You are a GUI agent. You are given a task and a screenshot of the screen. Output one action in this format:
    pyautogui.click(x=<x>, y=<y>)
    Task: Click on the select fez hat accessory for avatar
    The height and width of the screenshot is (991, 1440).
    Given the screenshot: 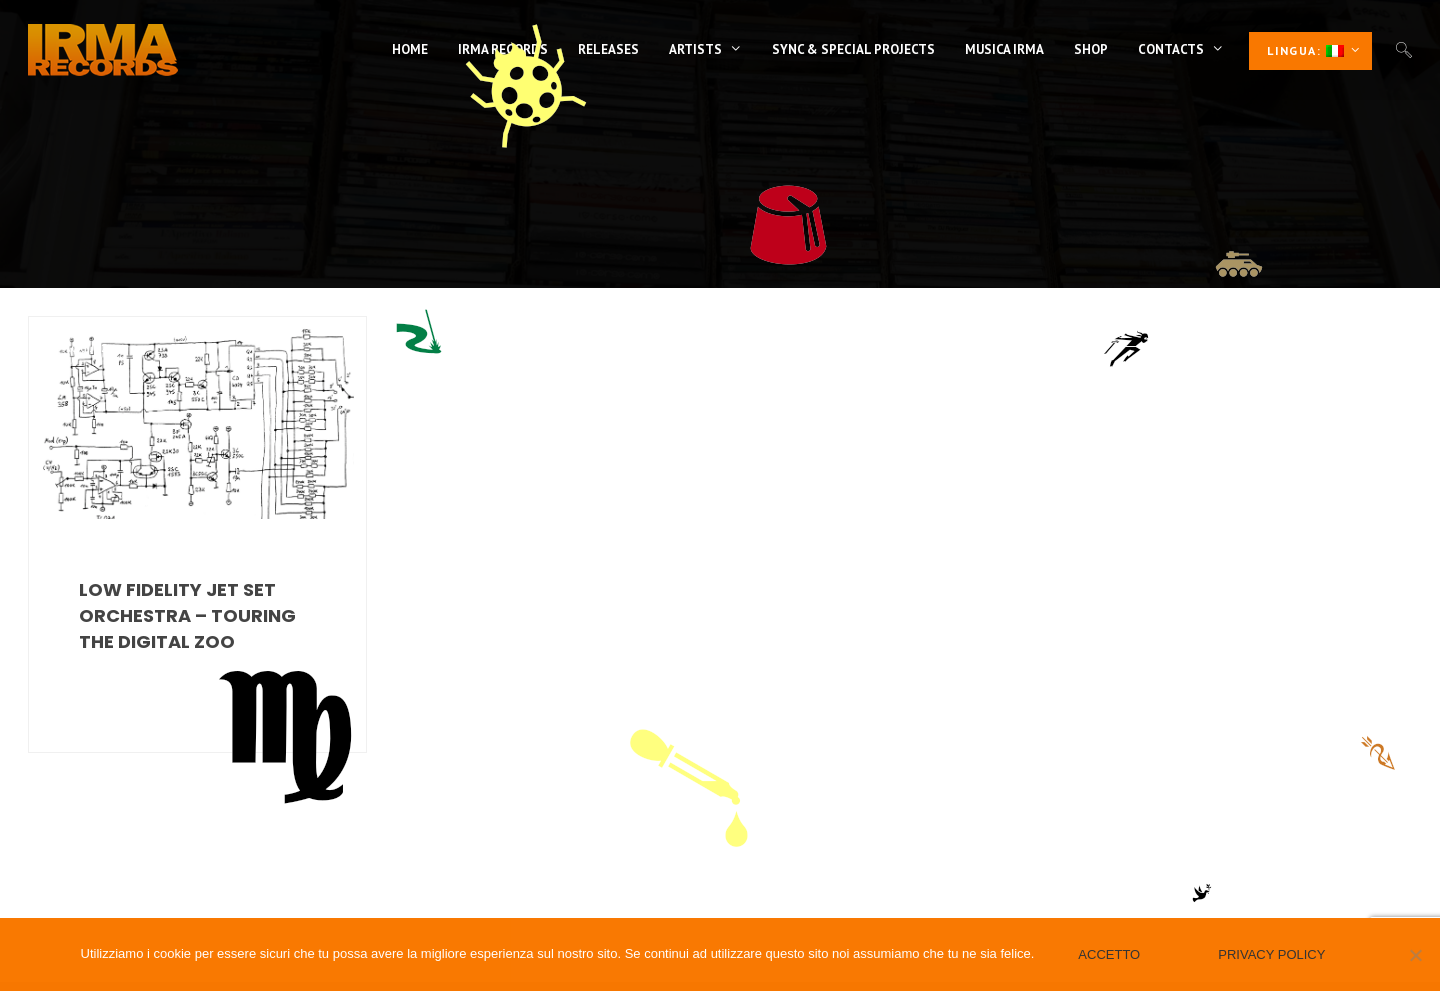 What is the action you would take?
    pyautogui.click(x=787, y=224)
    